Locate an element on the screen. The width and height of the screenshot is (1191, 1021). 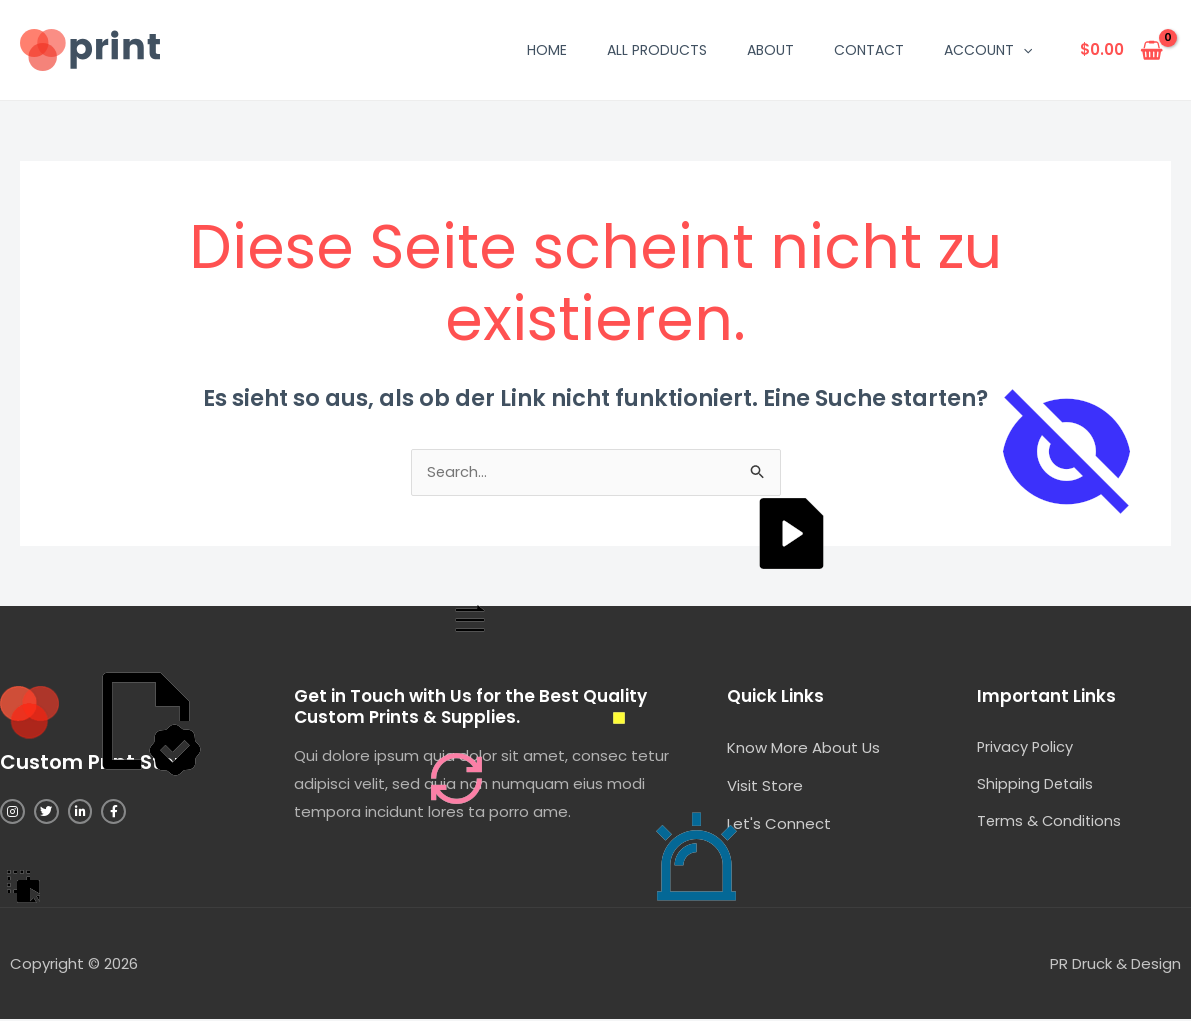
view verified contract document is located at coordinates (146, 721).